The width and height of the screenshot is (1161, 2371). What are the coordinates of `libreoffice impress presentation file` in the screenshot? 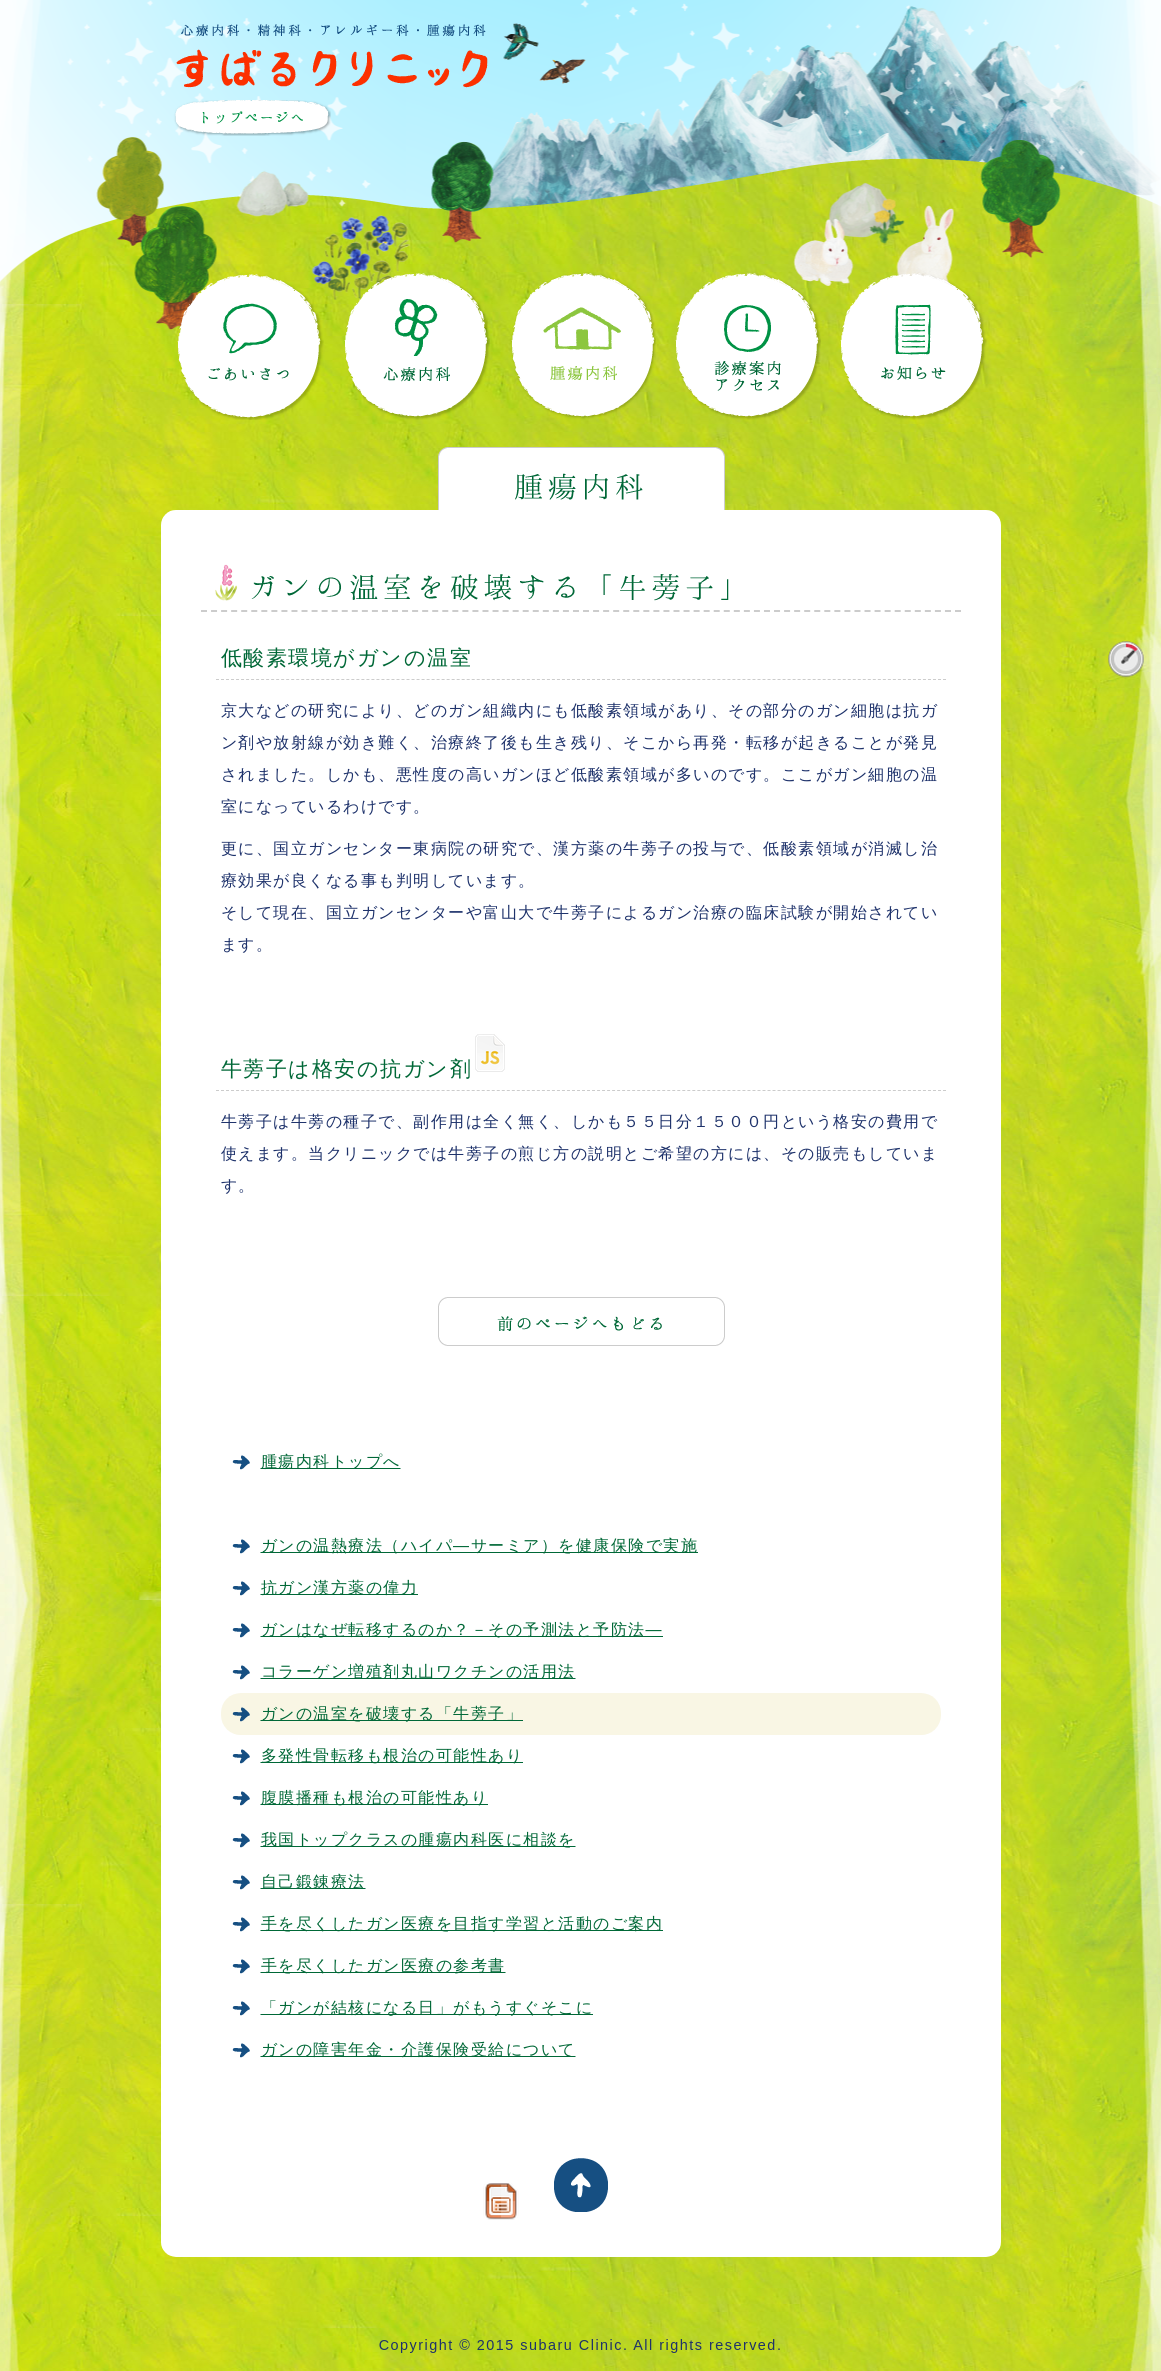 It's located at (501, 2201).